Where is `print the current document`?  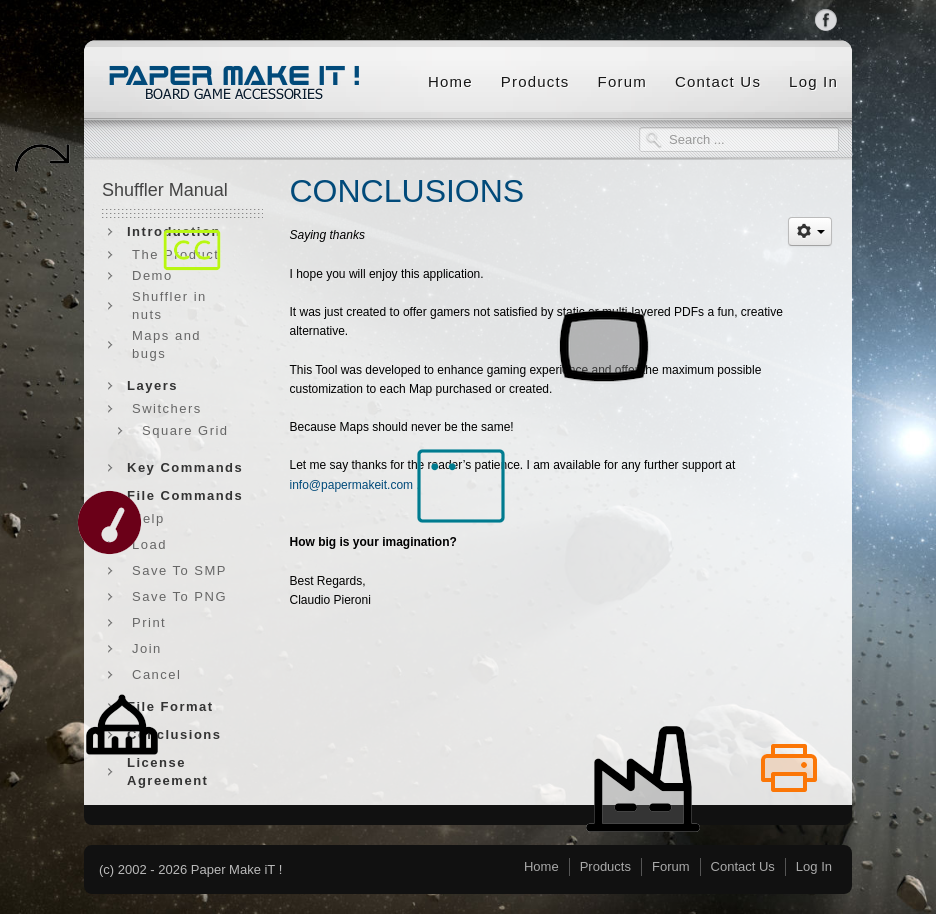 print the current document is located at coordinates (789, 768).